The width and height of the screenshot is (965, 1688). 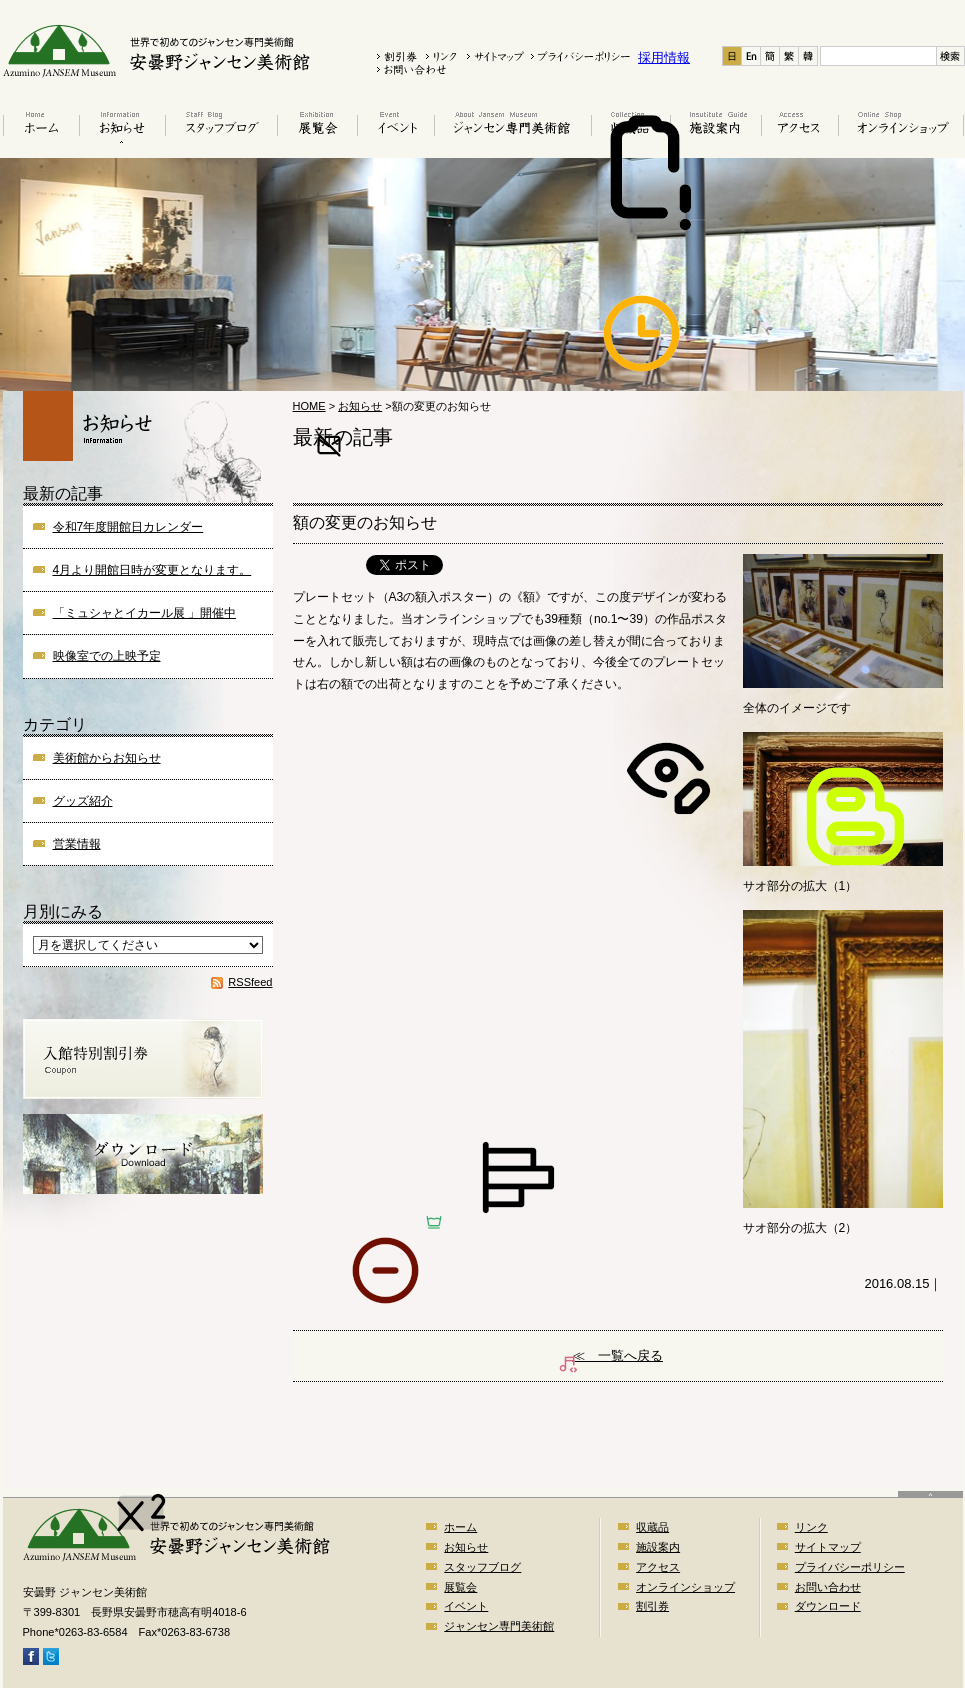 What do you see at coordinates (434, 1222) in the screenshot?
I see `indicates machine washable with gentle press cycle` at bounding box center [434, 1222].